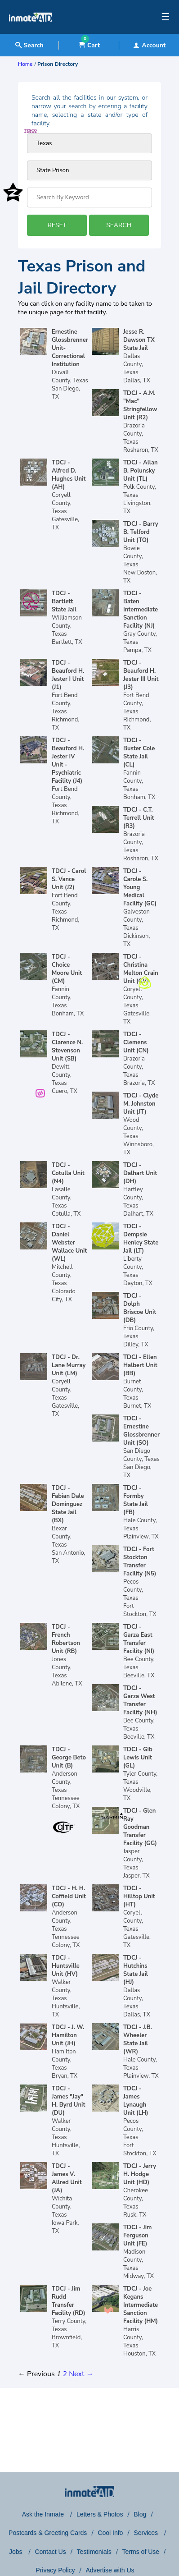 The width and height of the screenshot is (179, 2576). What do you see at coordinates (109, 2310) in the screenshot?
I see `open the Lyft app` at bounding box center [109, 2310].